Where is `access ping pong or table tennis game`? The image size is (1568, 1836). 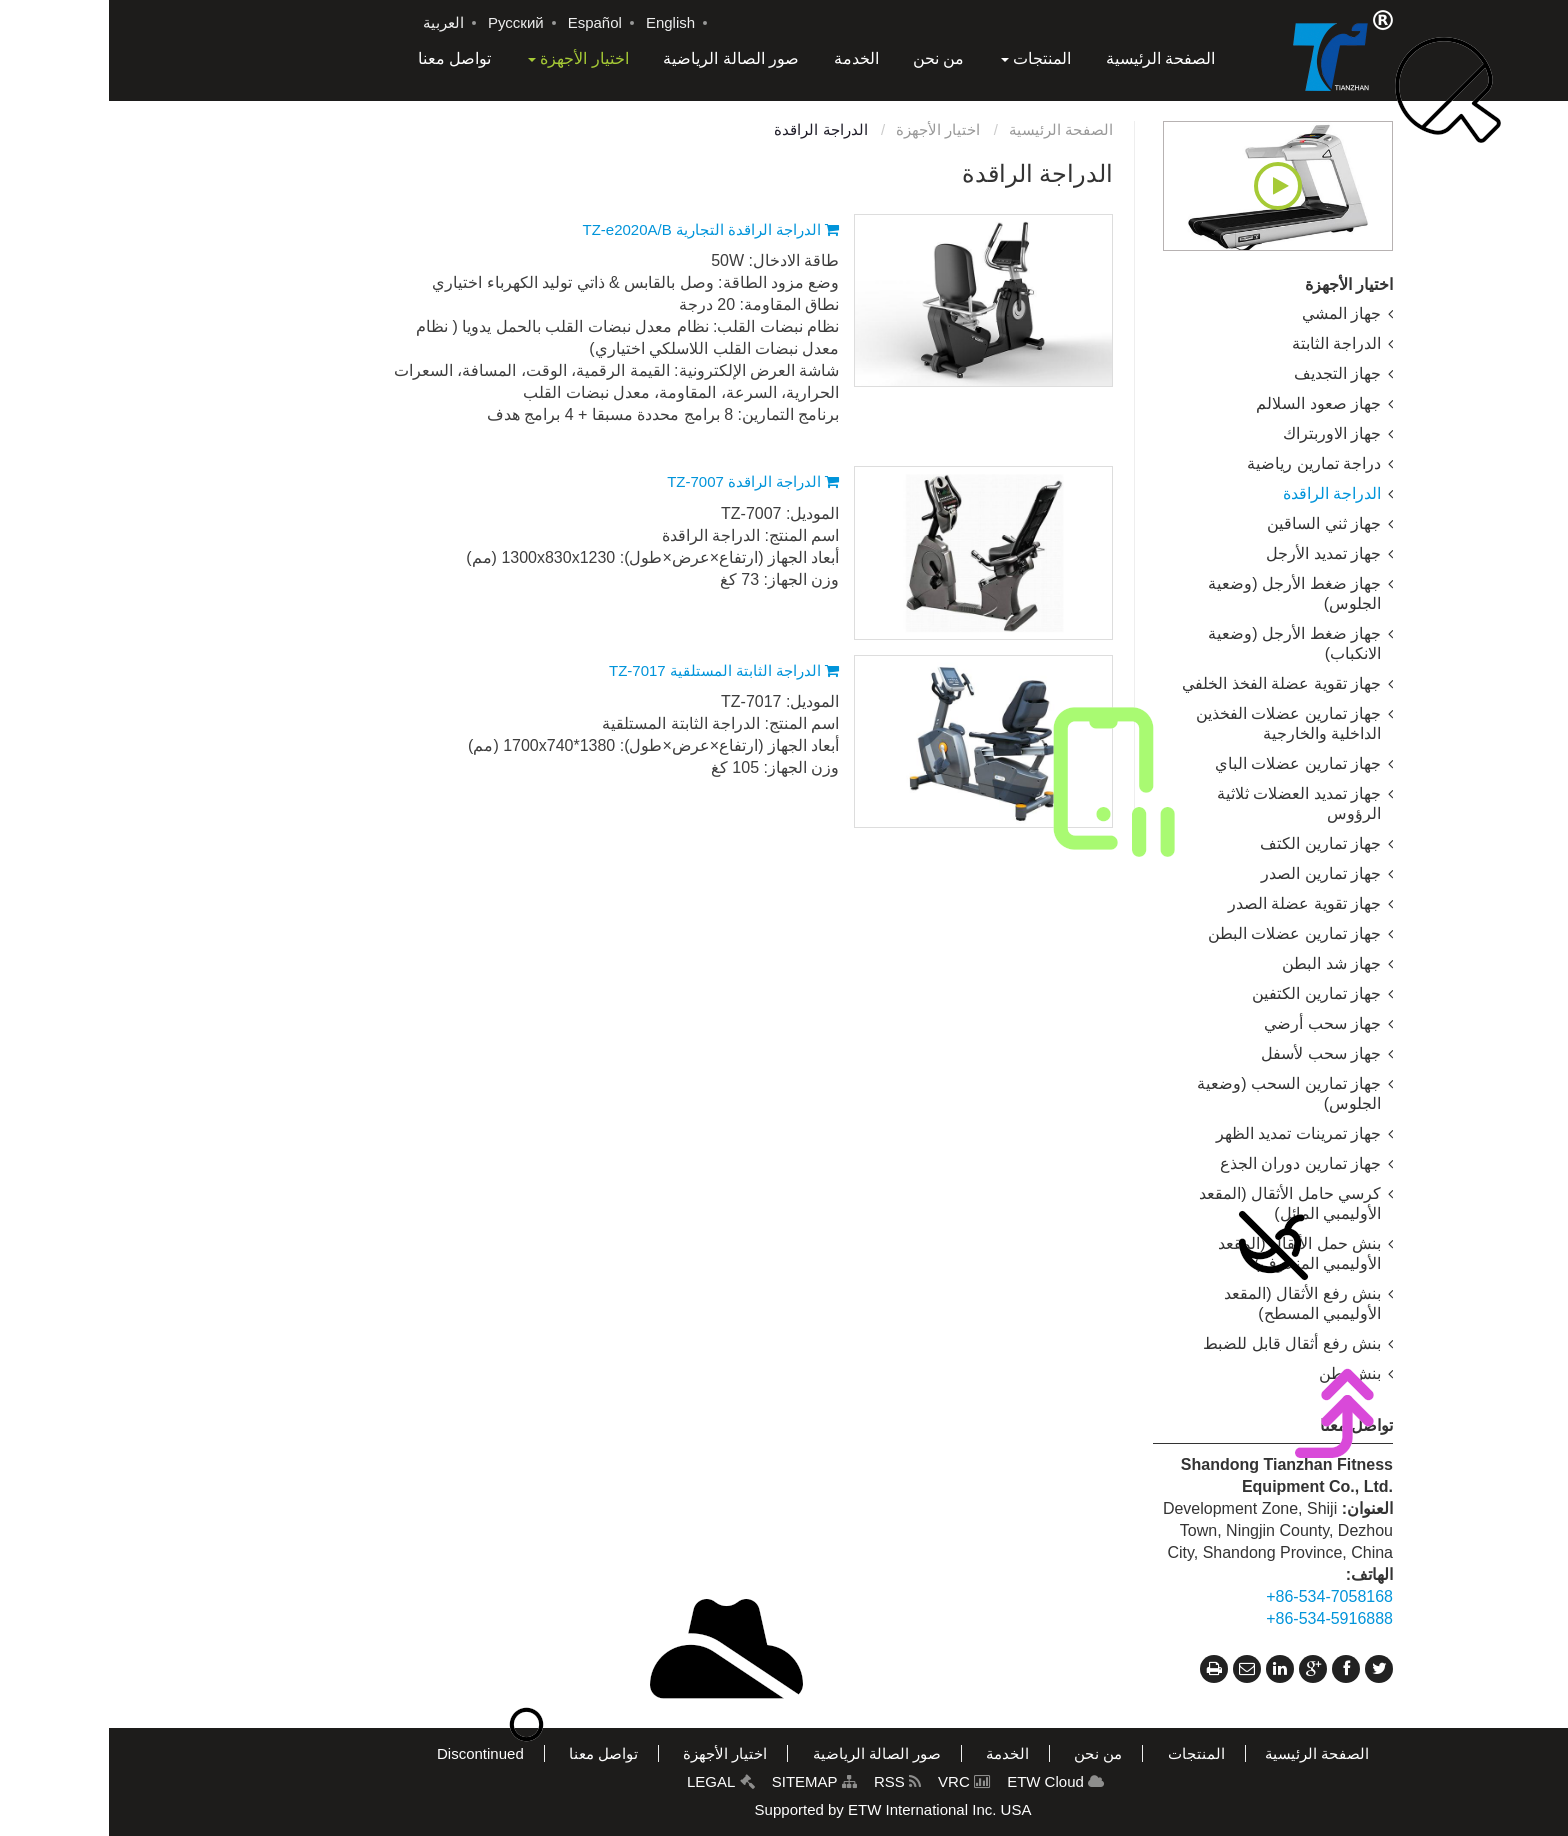
access ping pong or table tennis game is located at coordinates (1446, 88).